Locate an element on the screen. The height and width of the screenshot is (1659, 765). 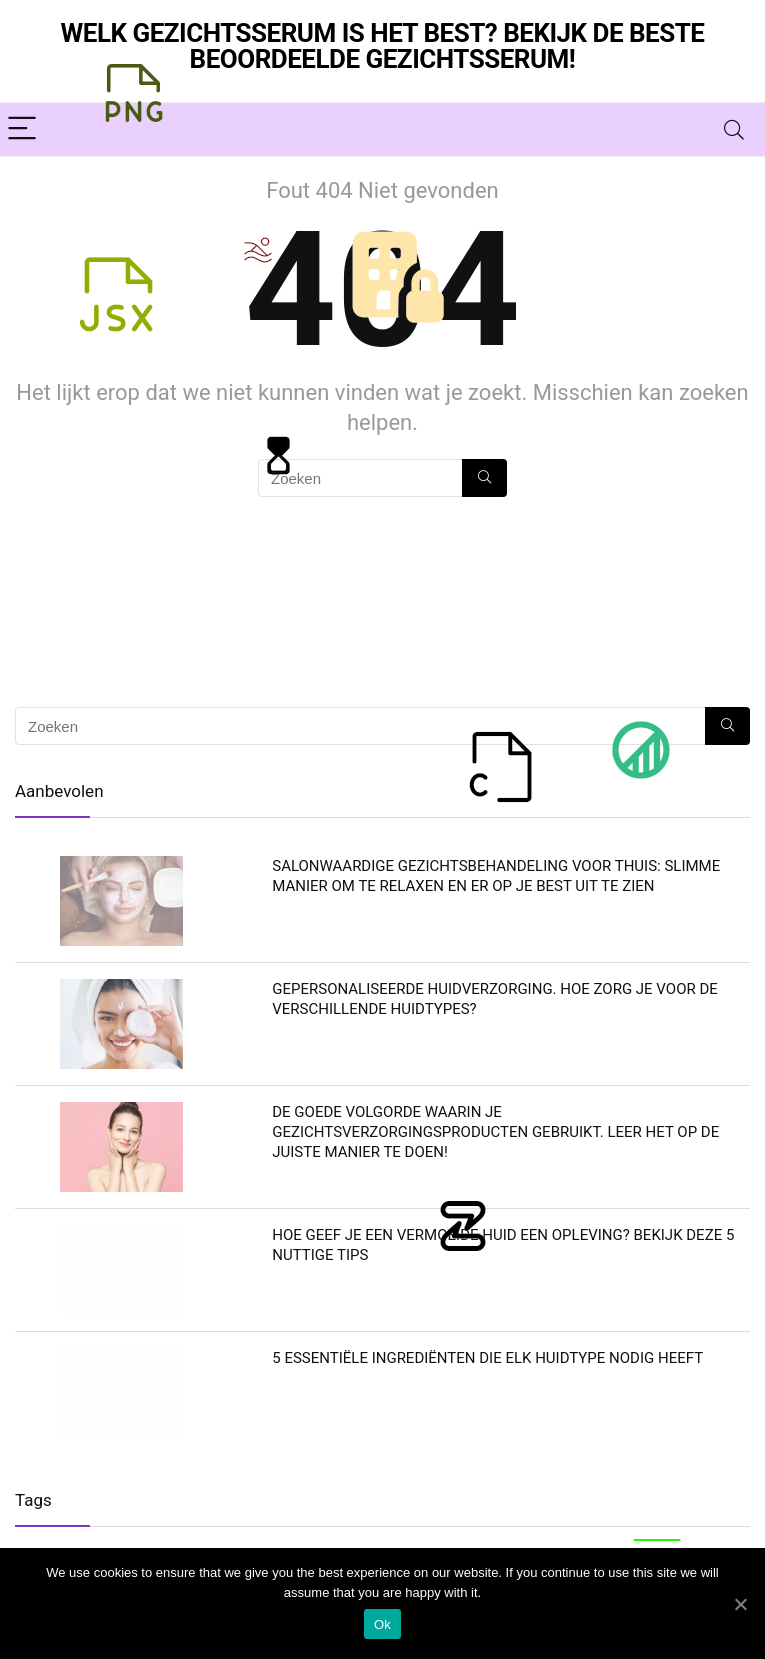
decrease quantity or value is located at coordinates (657, 1540).